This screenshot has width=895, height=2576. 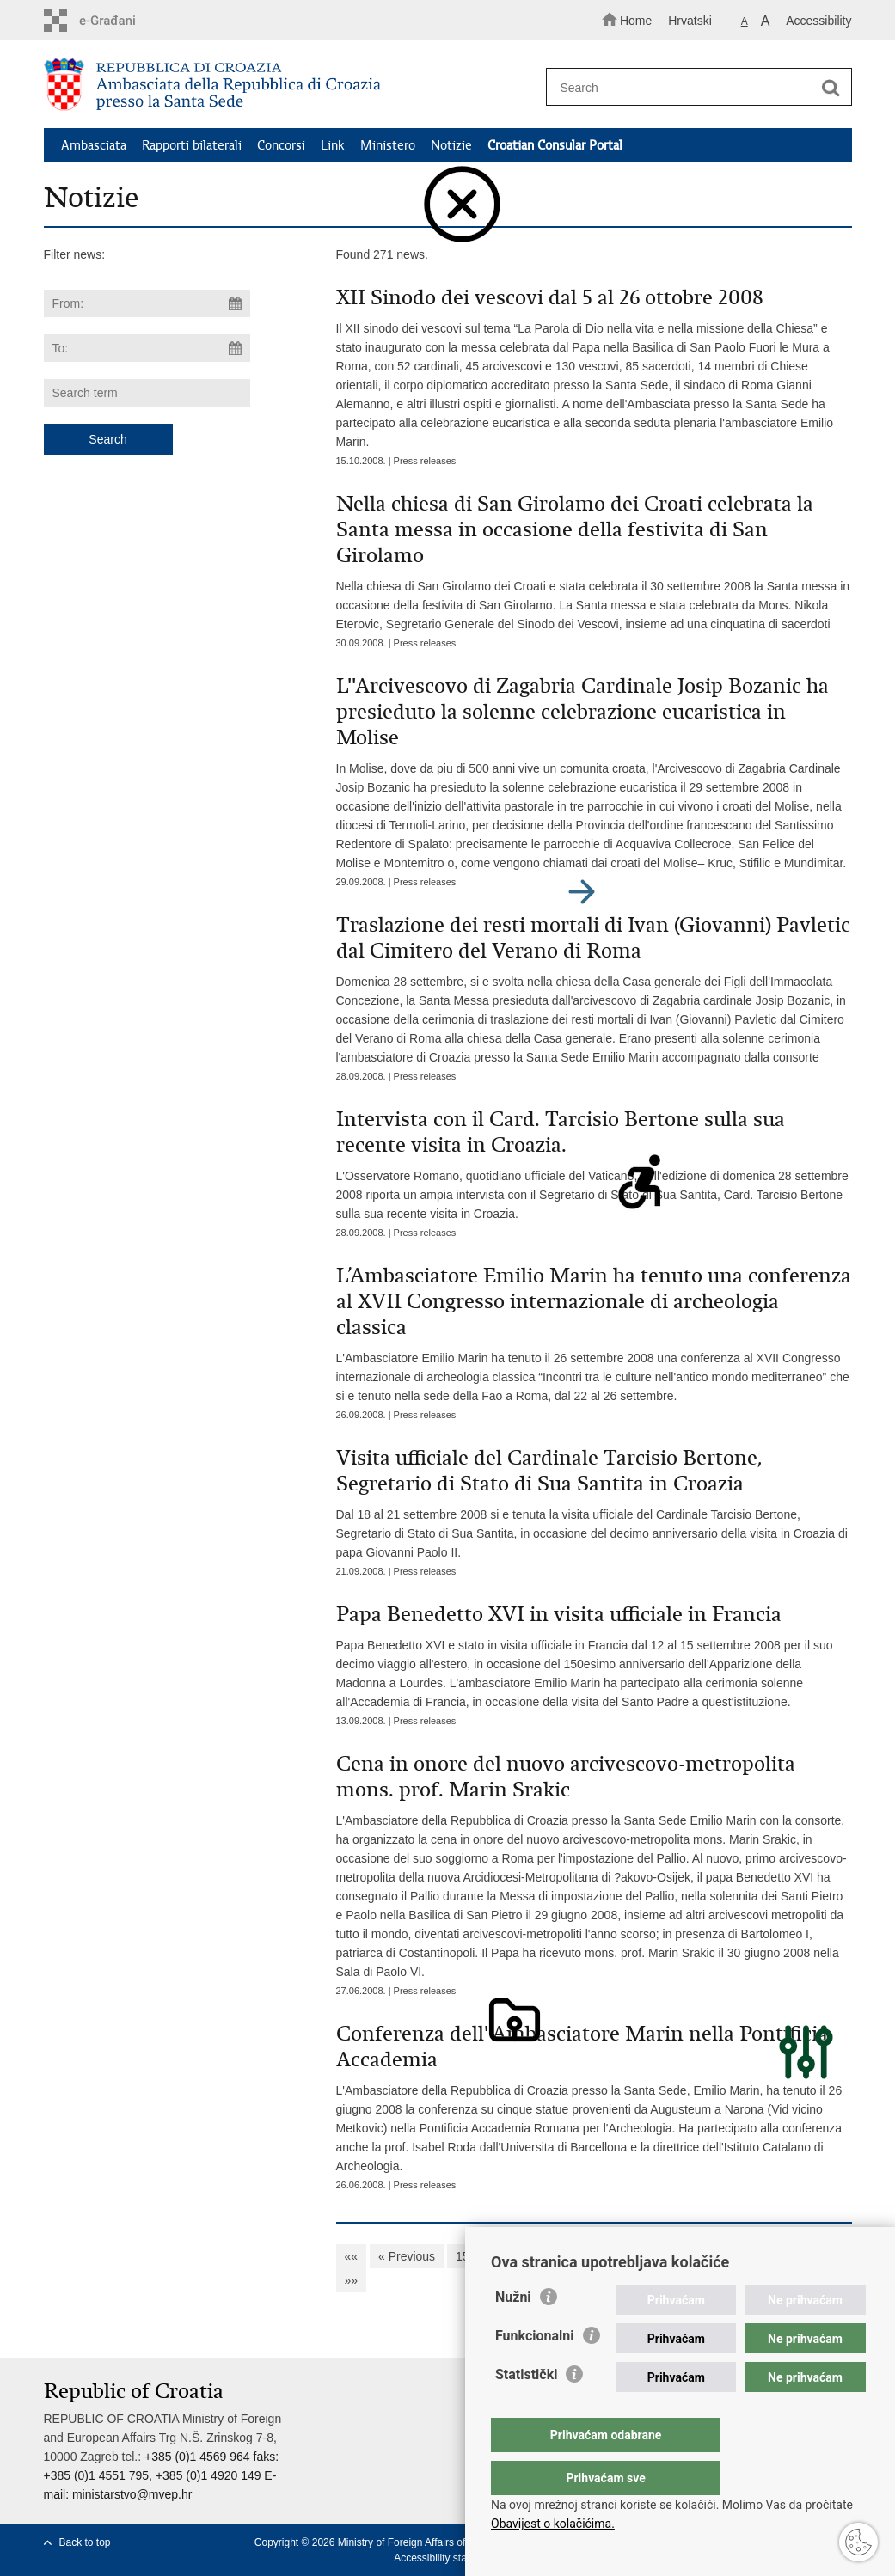 I want to click on indicates wheelchair accessibility available, so click(x=638, y=1181).